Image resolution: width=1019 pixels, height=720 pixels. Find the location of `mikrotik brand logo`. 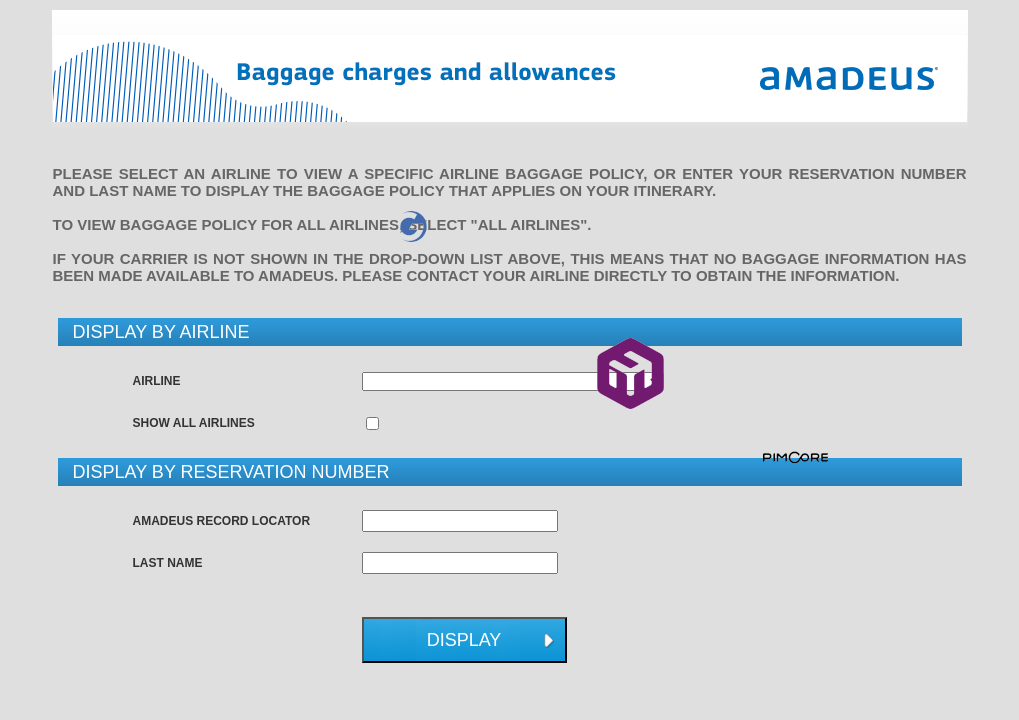

mikrotik brand logo is located at coordinates (630, 373).